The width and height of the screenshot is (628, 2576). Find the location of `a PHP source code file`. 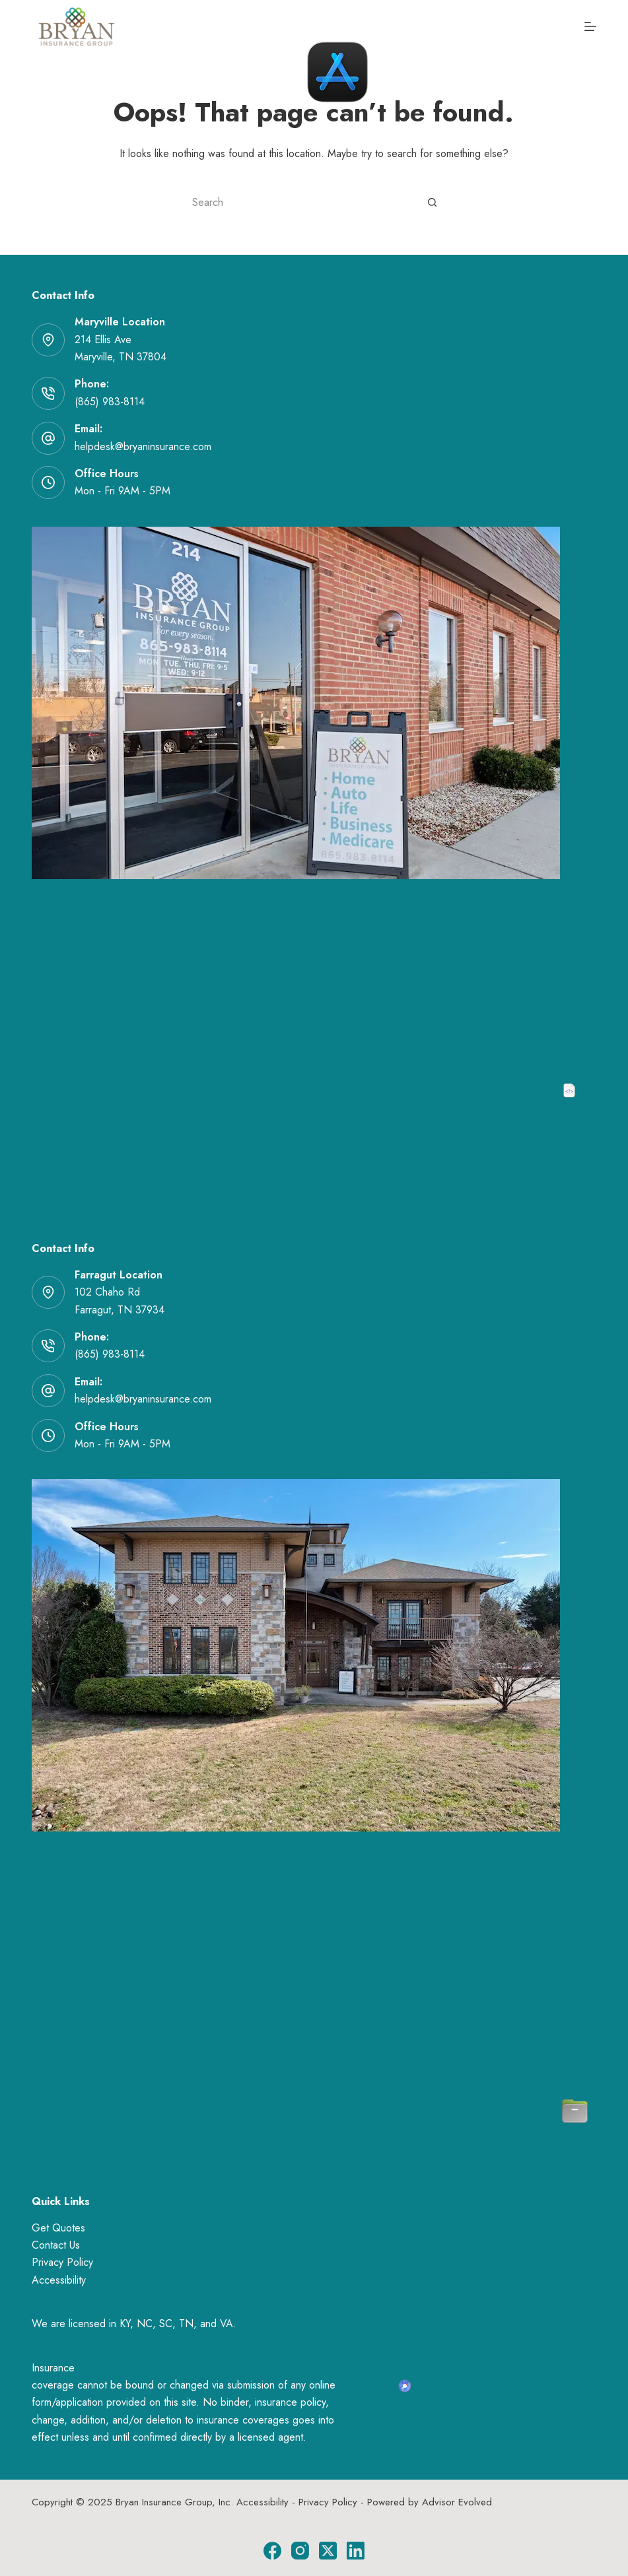

a PHP source code file is located at coordinates (569, 1090).